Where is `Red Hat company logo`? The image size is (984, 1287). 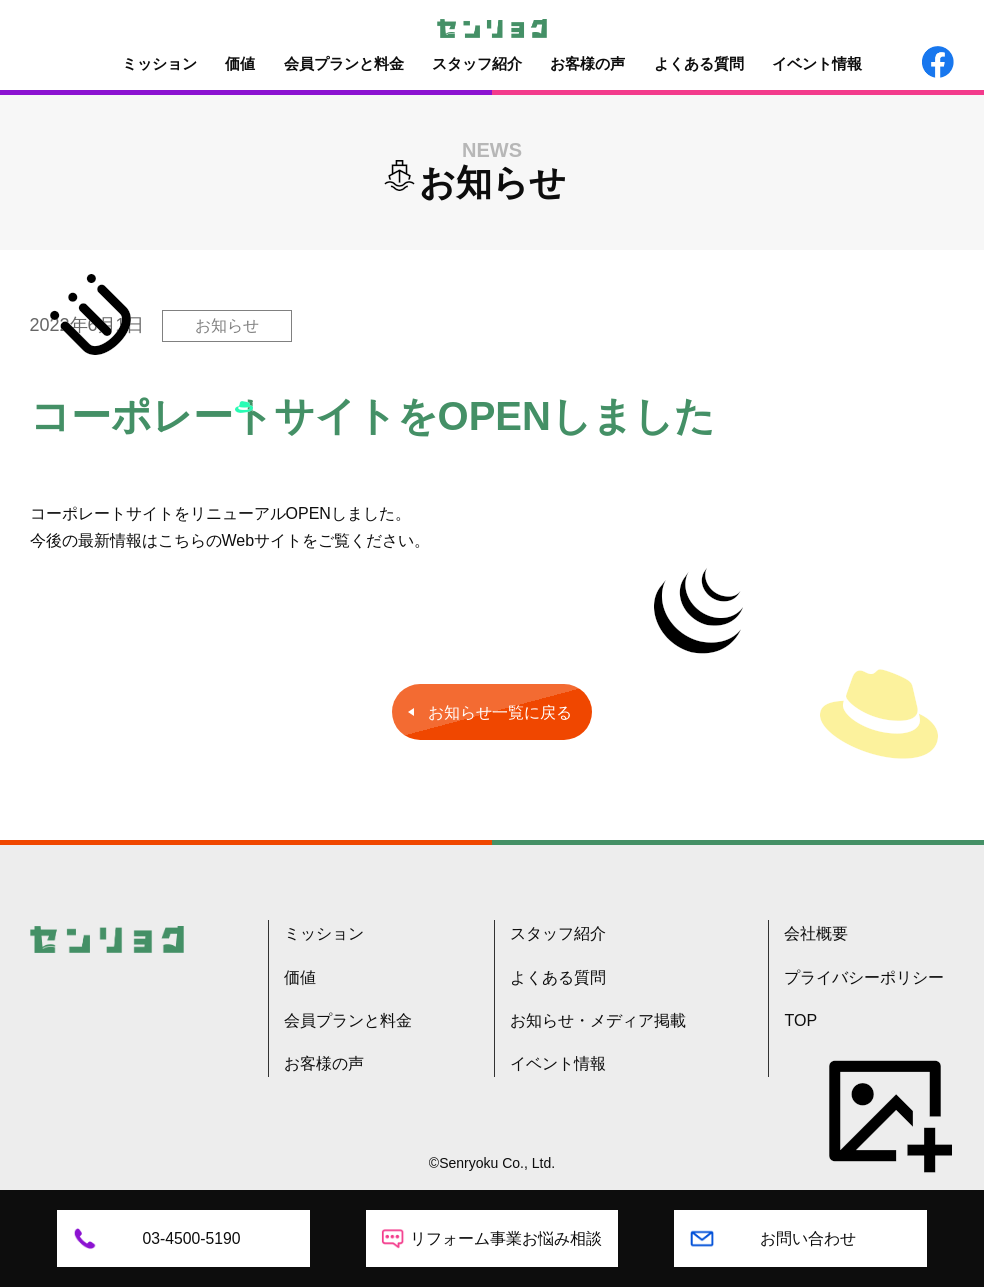
Red Hat company logo is located at coordinates (879, 714).